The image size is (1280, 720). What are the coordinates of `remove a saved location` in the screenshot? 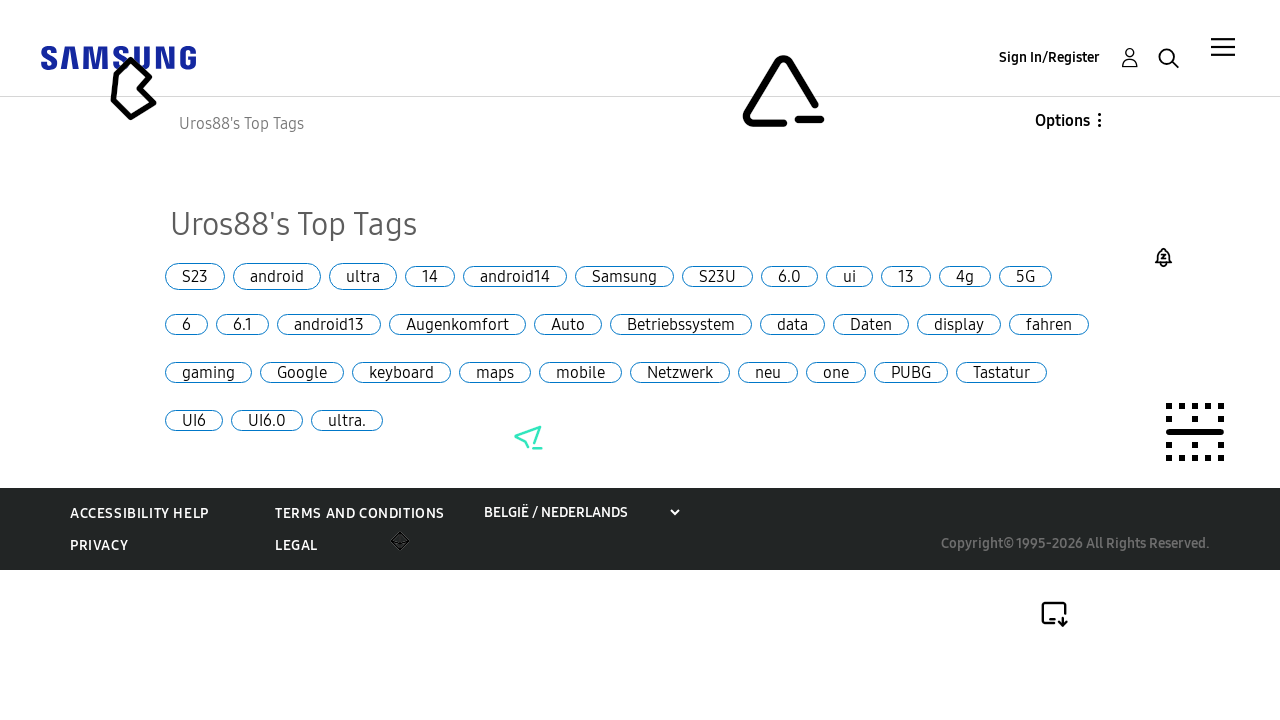 It's located at (528, 439).